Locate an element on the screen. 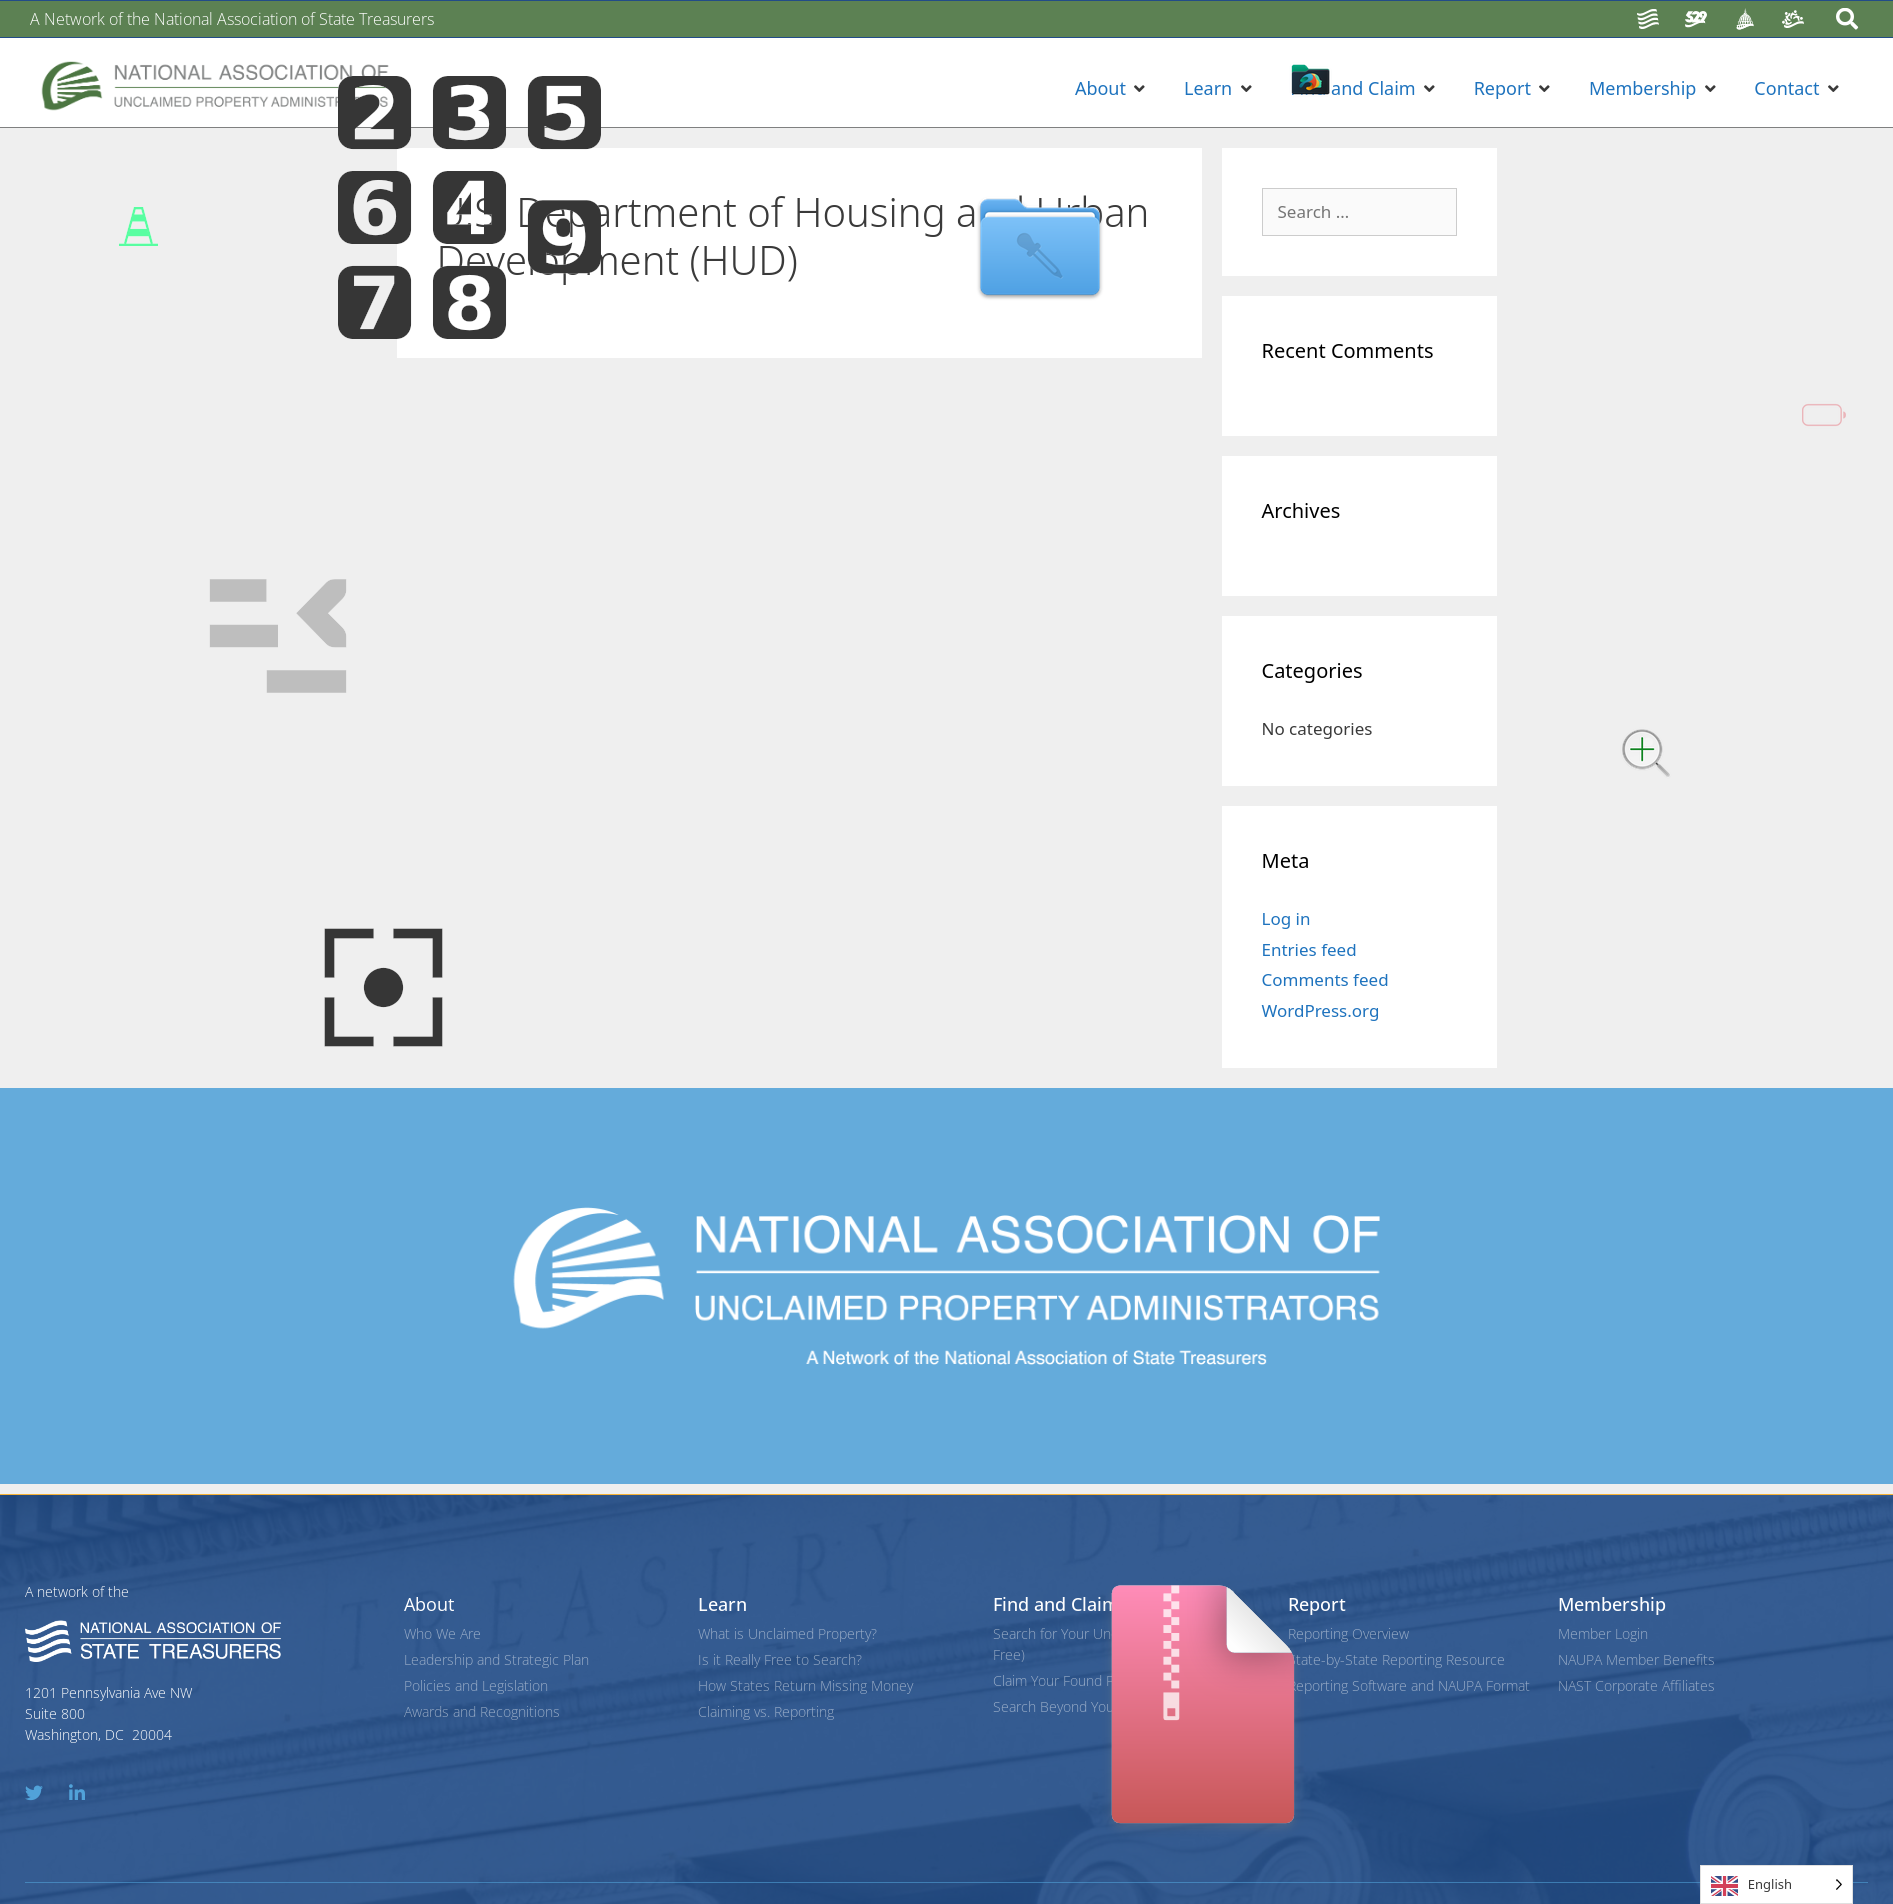 Image resolution: width=1893 pixels, height=1904 pixels. open daz 3d project files folder is located at coordinates (1310, 80).